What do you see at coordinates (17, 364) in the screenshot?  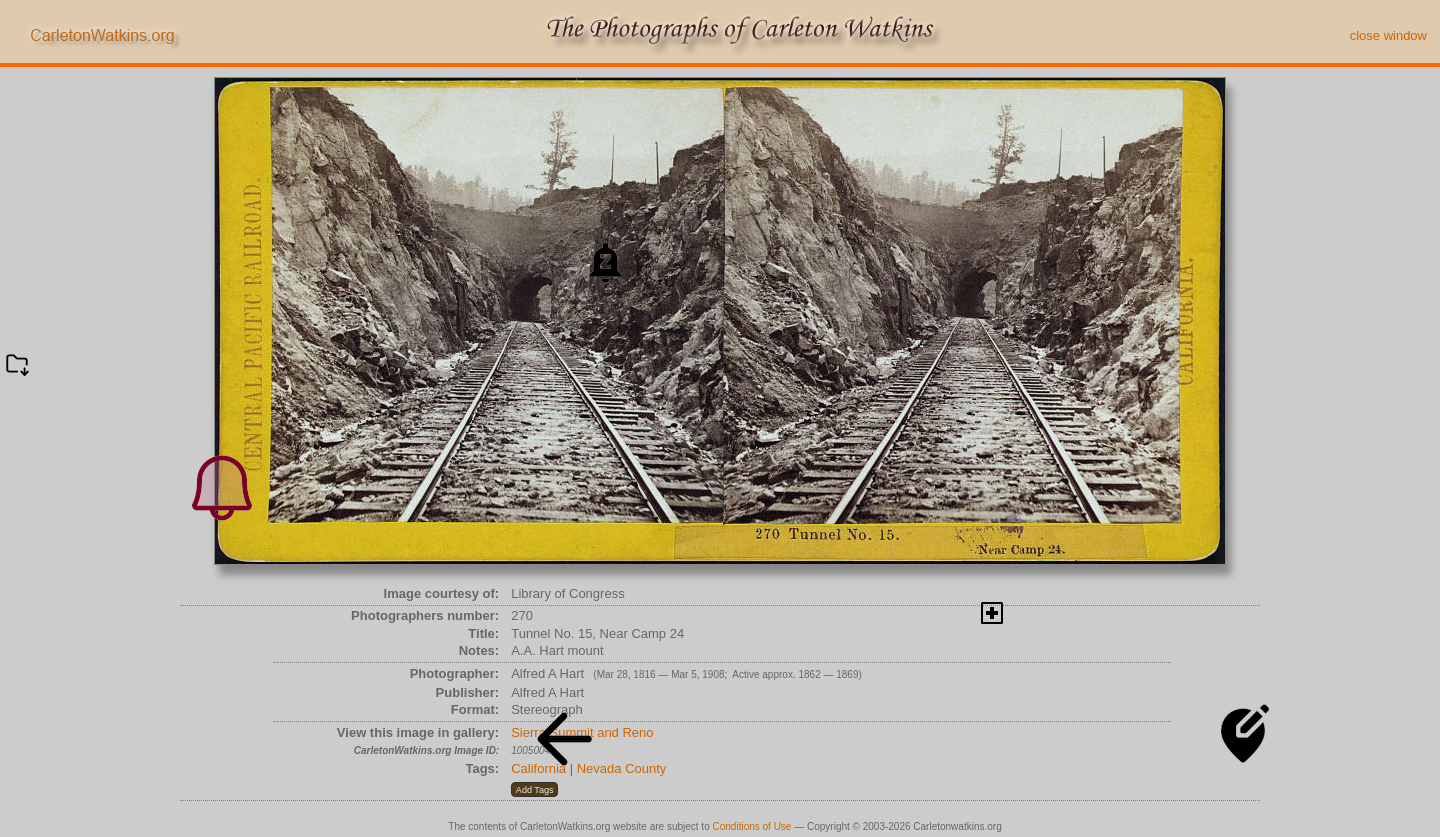 I see `download folder contents` at bounding box center [17, 364].